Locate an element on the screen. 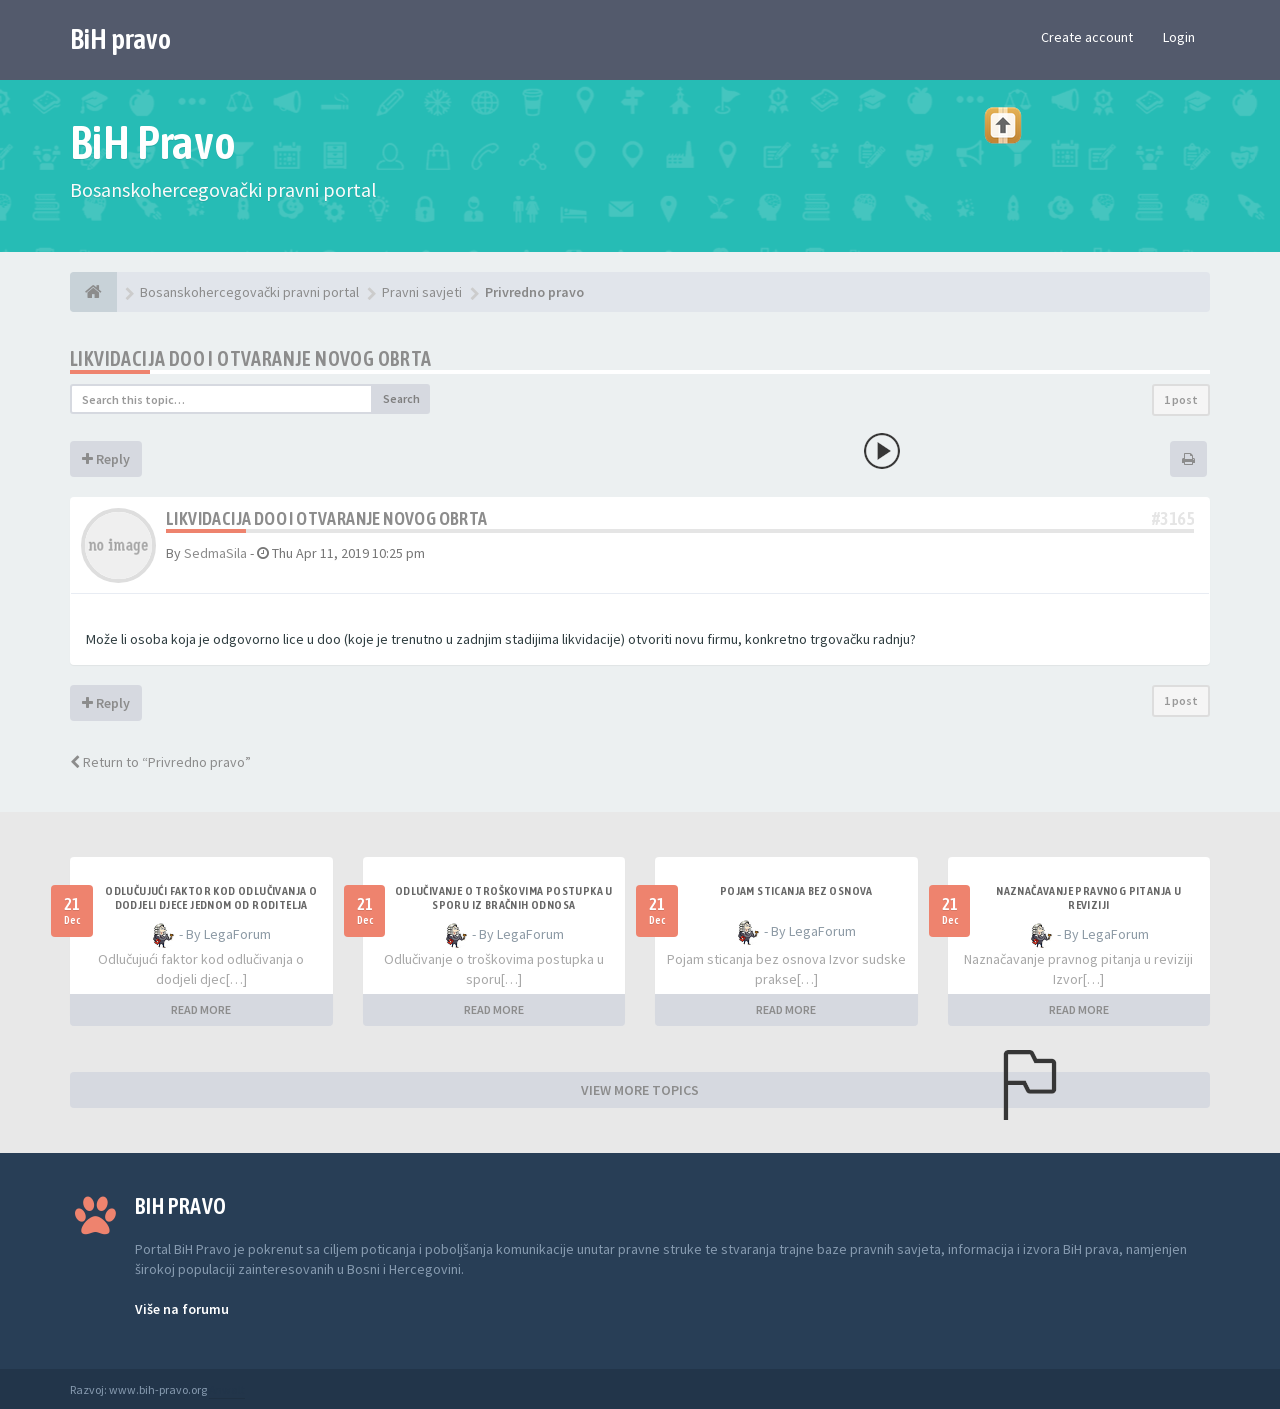 The height and width of the screenshot is (1409, 1280). access region or language settings is located at coordinates (1030, 1085).